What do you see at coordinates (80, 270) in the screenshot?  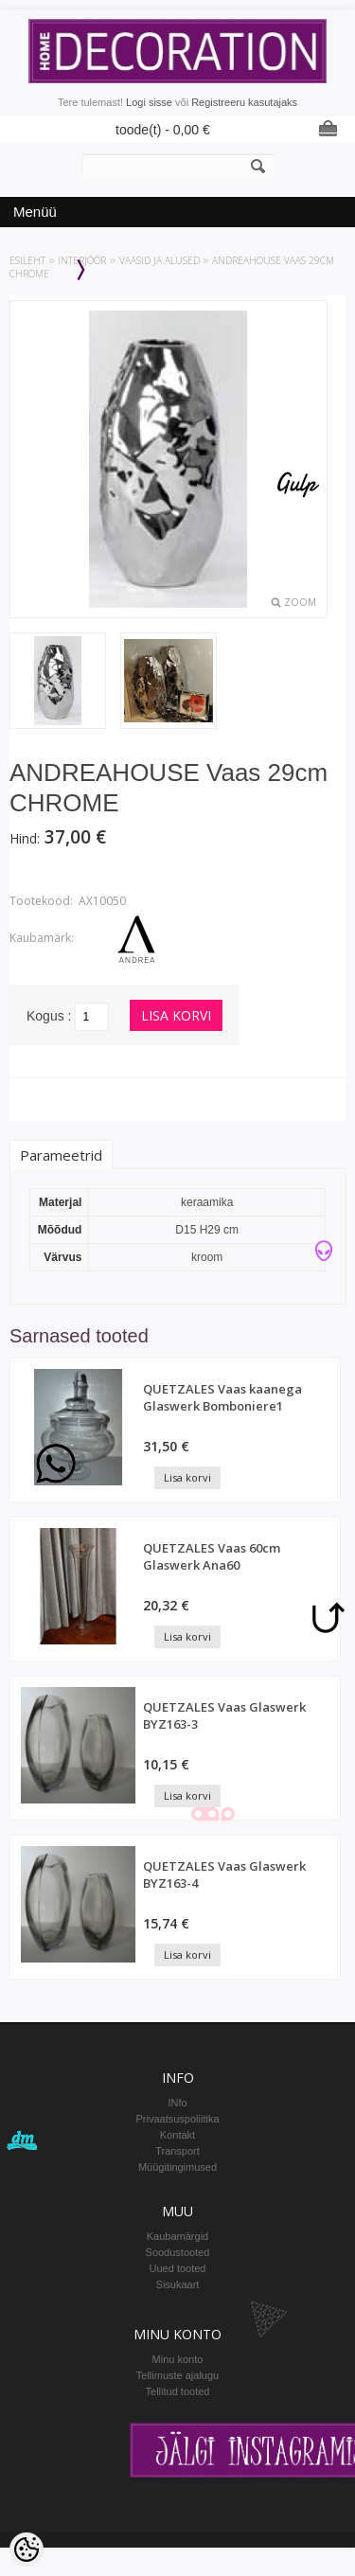 I see `navigate to the next item or page` at bounding box center [80, 270].